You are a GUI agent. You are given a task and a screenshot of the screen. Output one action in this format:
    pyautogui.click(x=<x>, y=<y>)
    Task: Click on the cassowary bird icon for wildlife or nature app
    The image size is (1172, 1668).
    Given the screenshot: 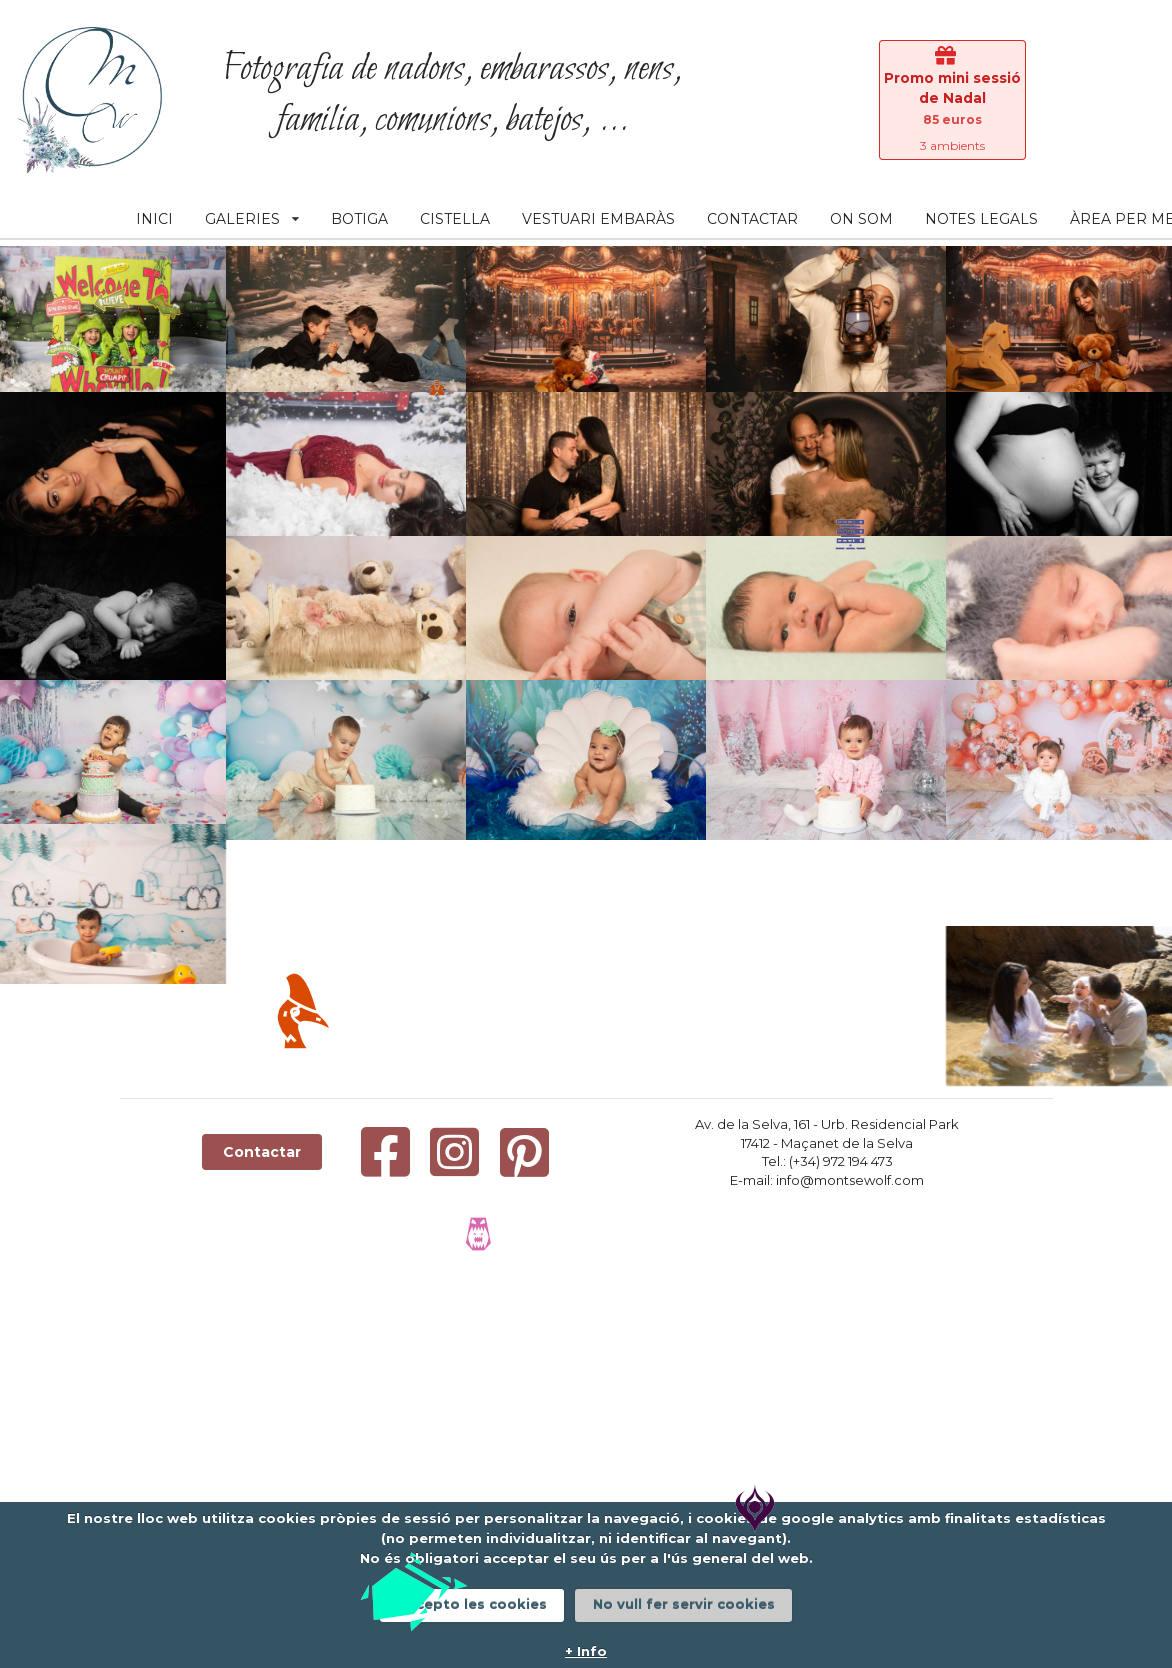 What is the action you would take?
    pyautogui.click(x=299, y=1010)
    